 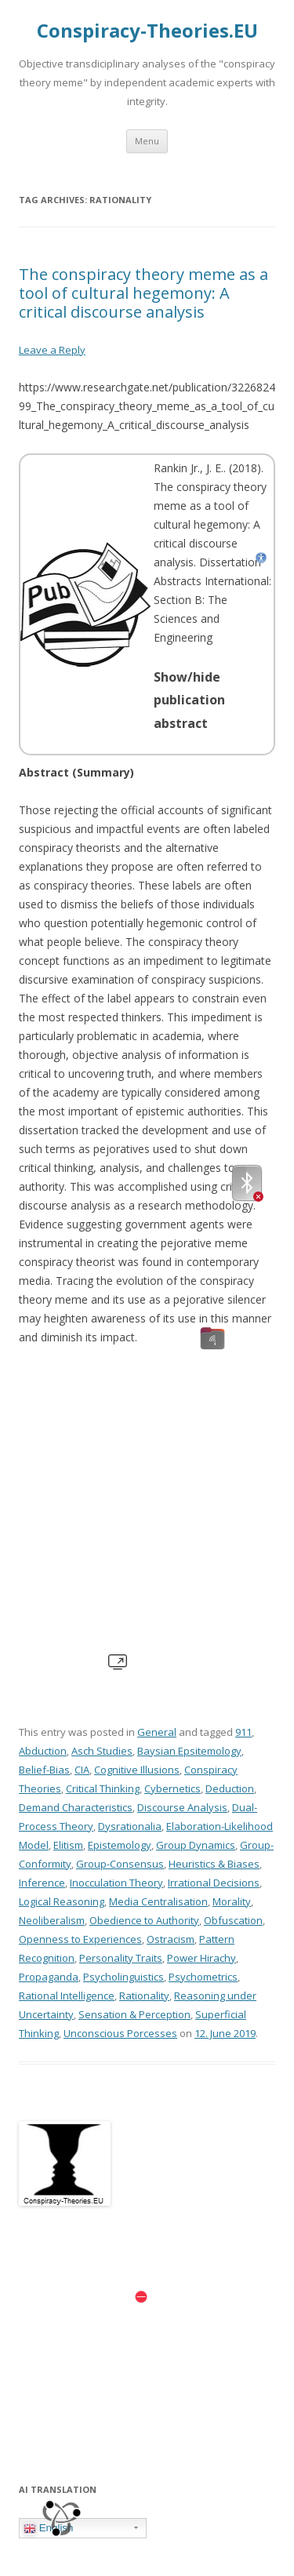 I want to click on indicates an error or failed action, so click(x=141, y=2297).